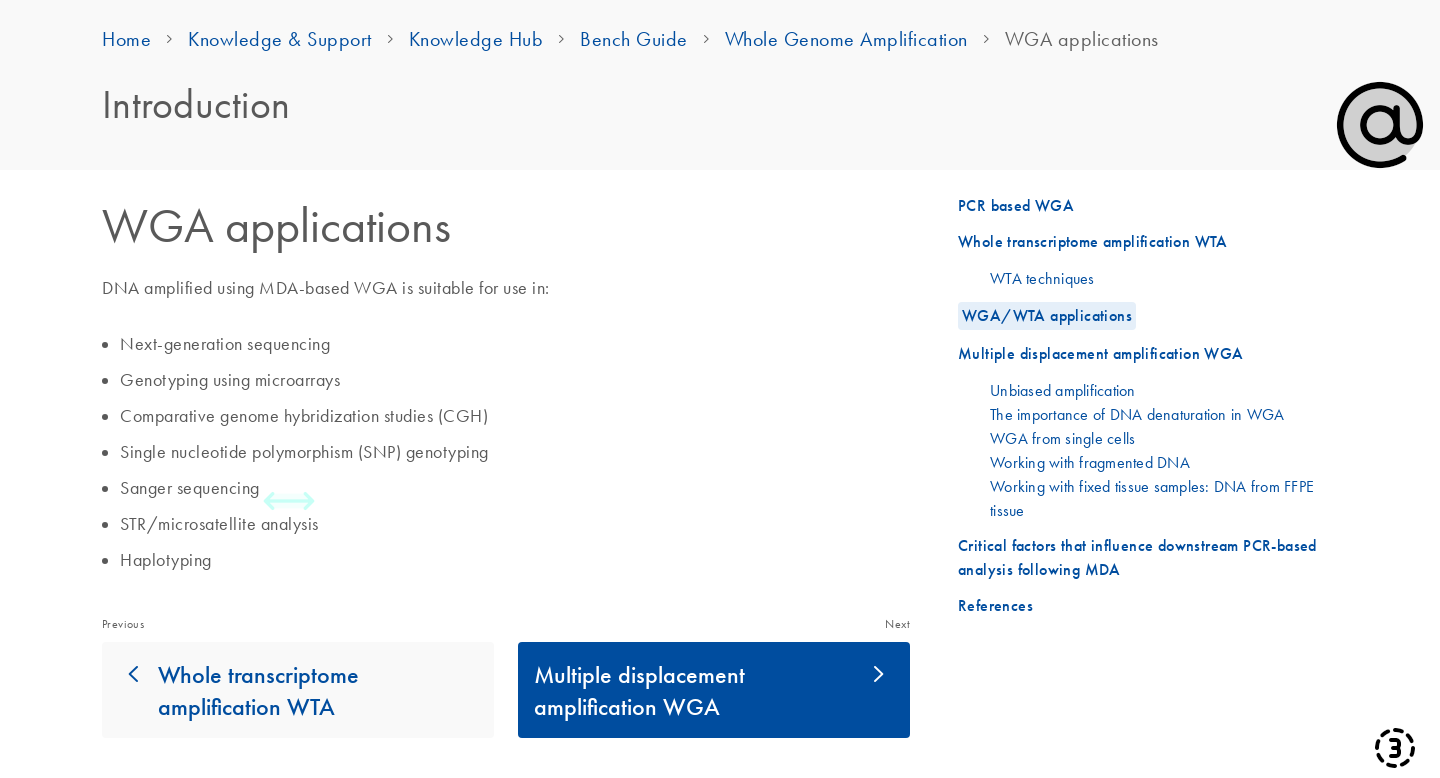 This screenshot has height=778, width=1440. I want to click on step 3 of a multi-step process, so click(1395, 748).